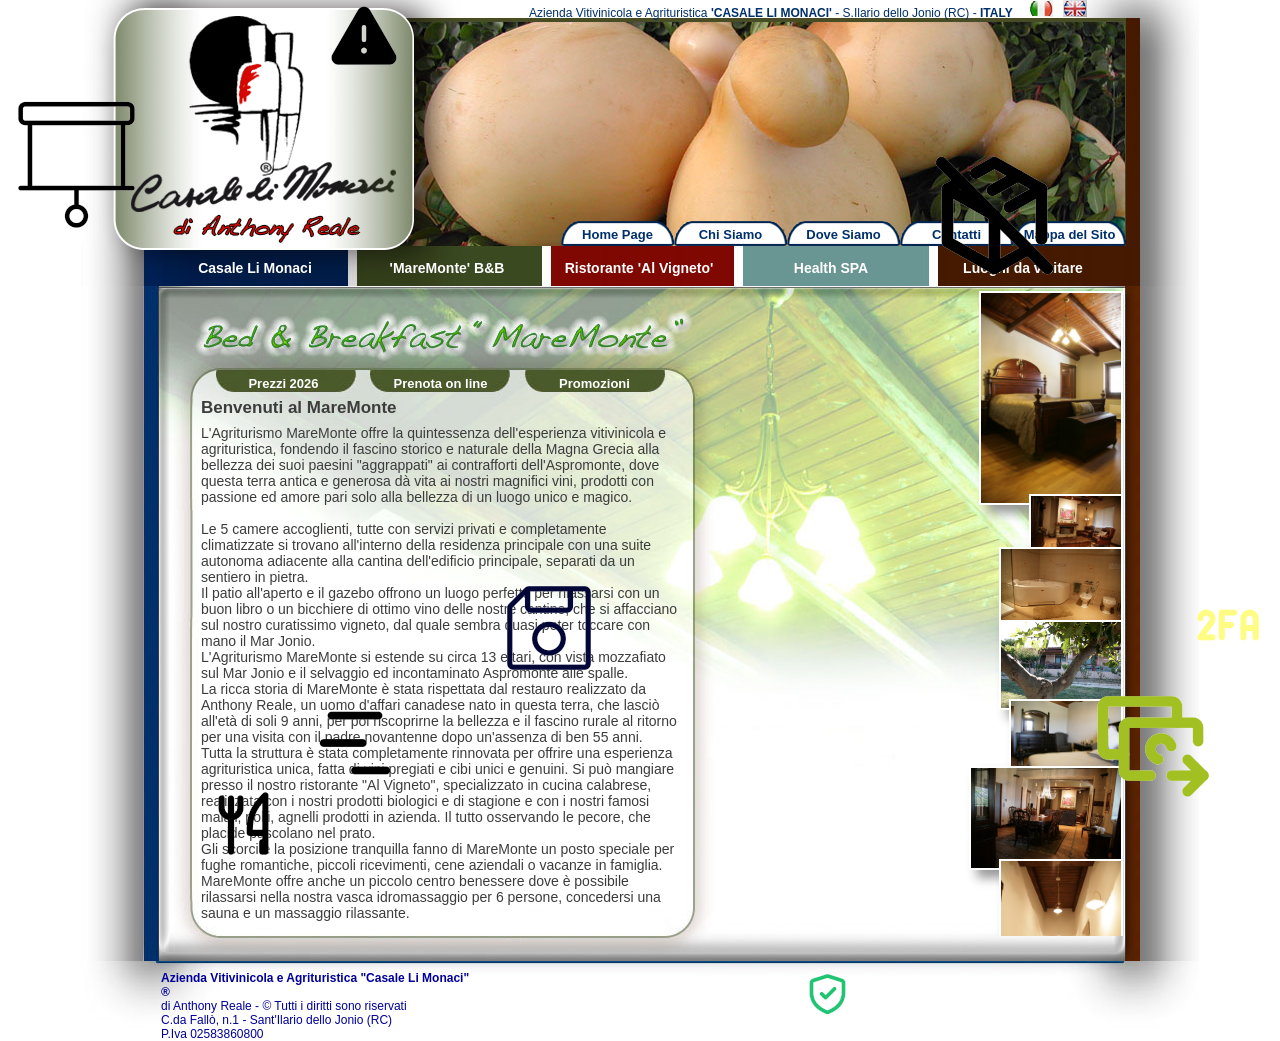  Describe the element at coordinates (549, 628) in the screenshot. I see `save current file or document` at that location.